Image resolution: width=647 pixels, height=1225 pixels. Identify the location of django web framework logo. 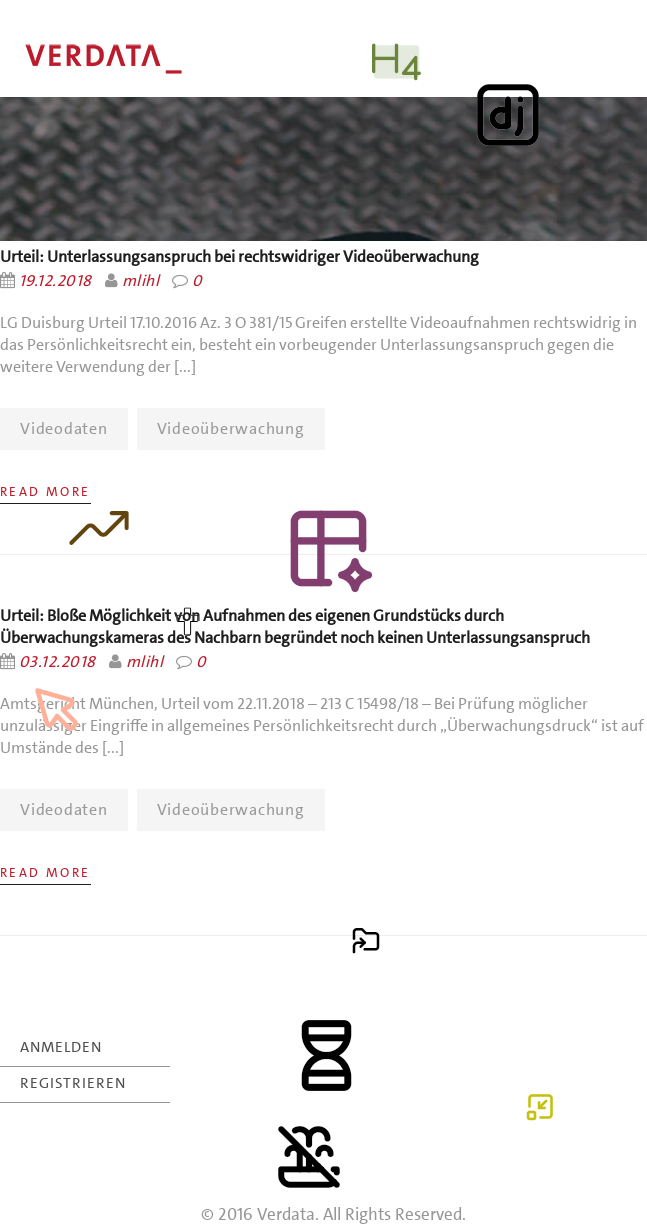
(508, 115).